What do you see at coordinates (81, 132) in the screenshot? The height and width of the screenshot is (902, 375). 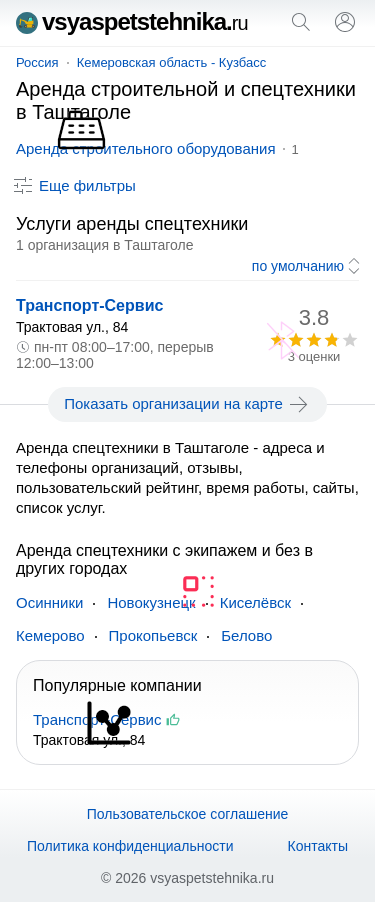 I see `open point of sale system` at bounding box center [81, 132].